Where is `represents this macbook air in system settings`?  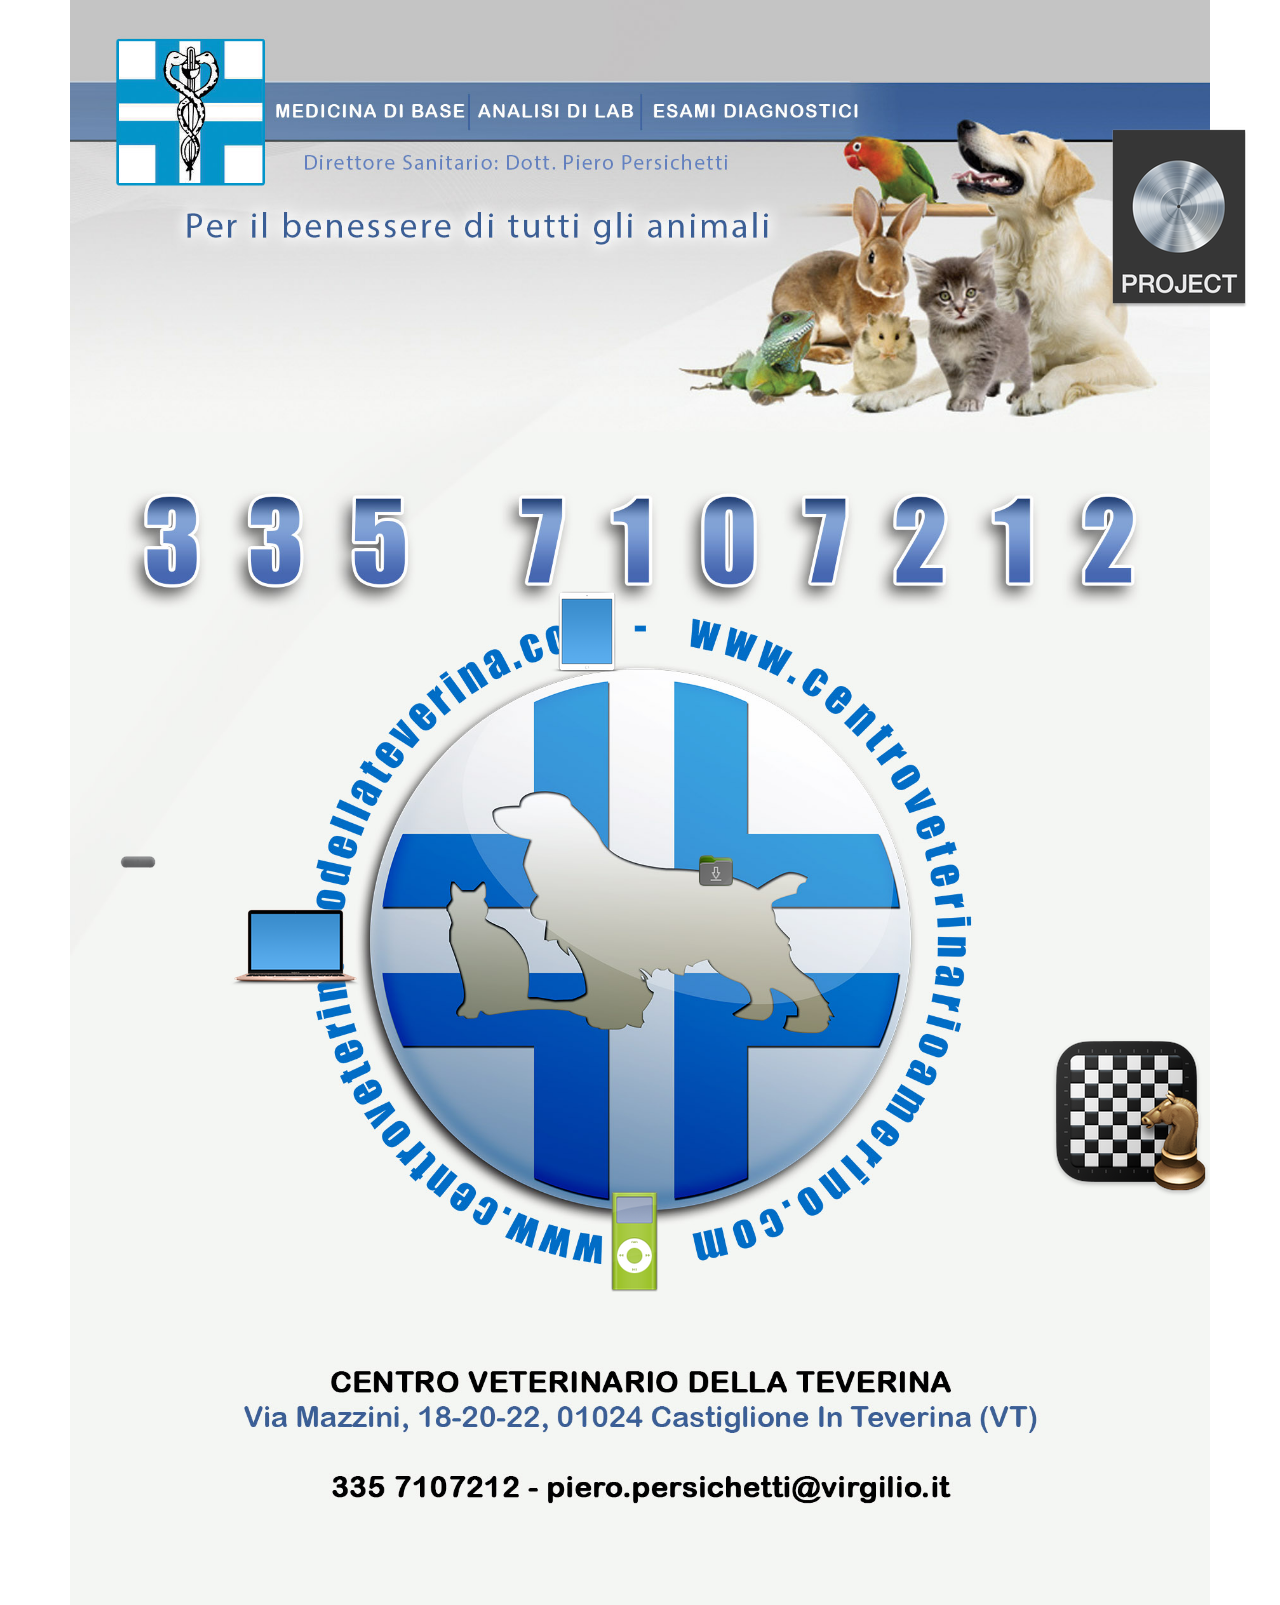 represents this macbook air in system settings is located at coordinates (295, 936).